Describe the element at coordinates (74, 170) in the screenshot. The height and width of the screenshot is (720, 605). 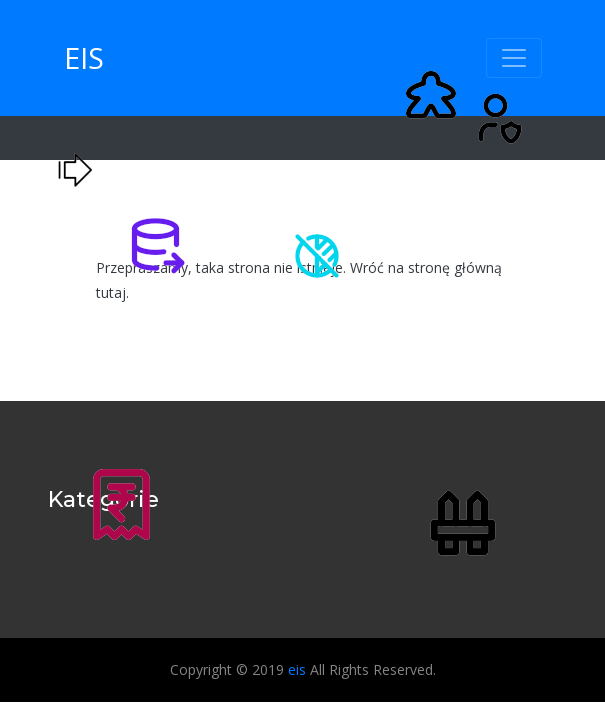
I see `move forward or proceed to next step` at that location.